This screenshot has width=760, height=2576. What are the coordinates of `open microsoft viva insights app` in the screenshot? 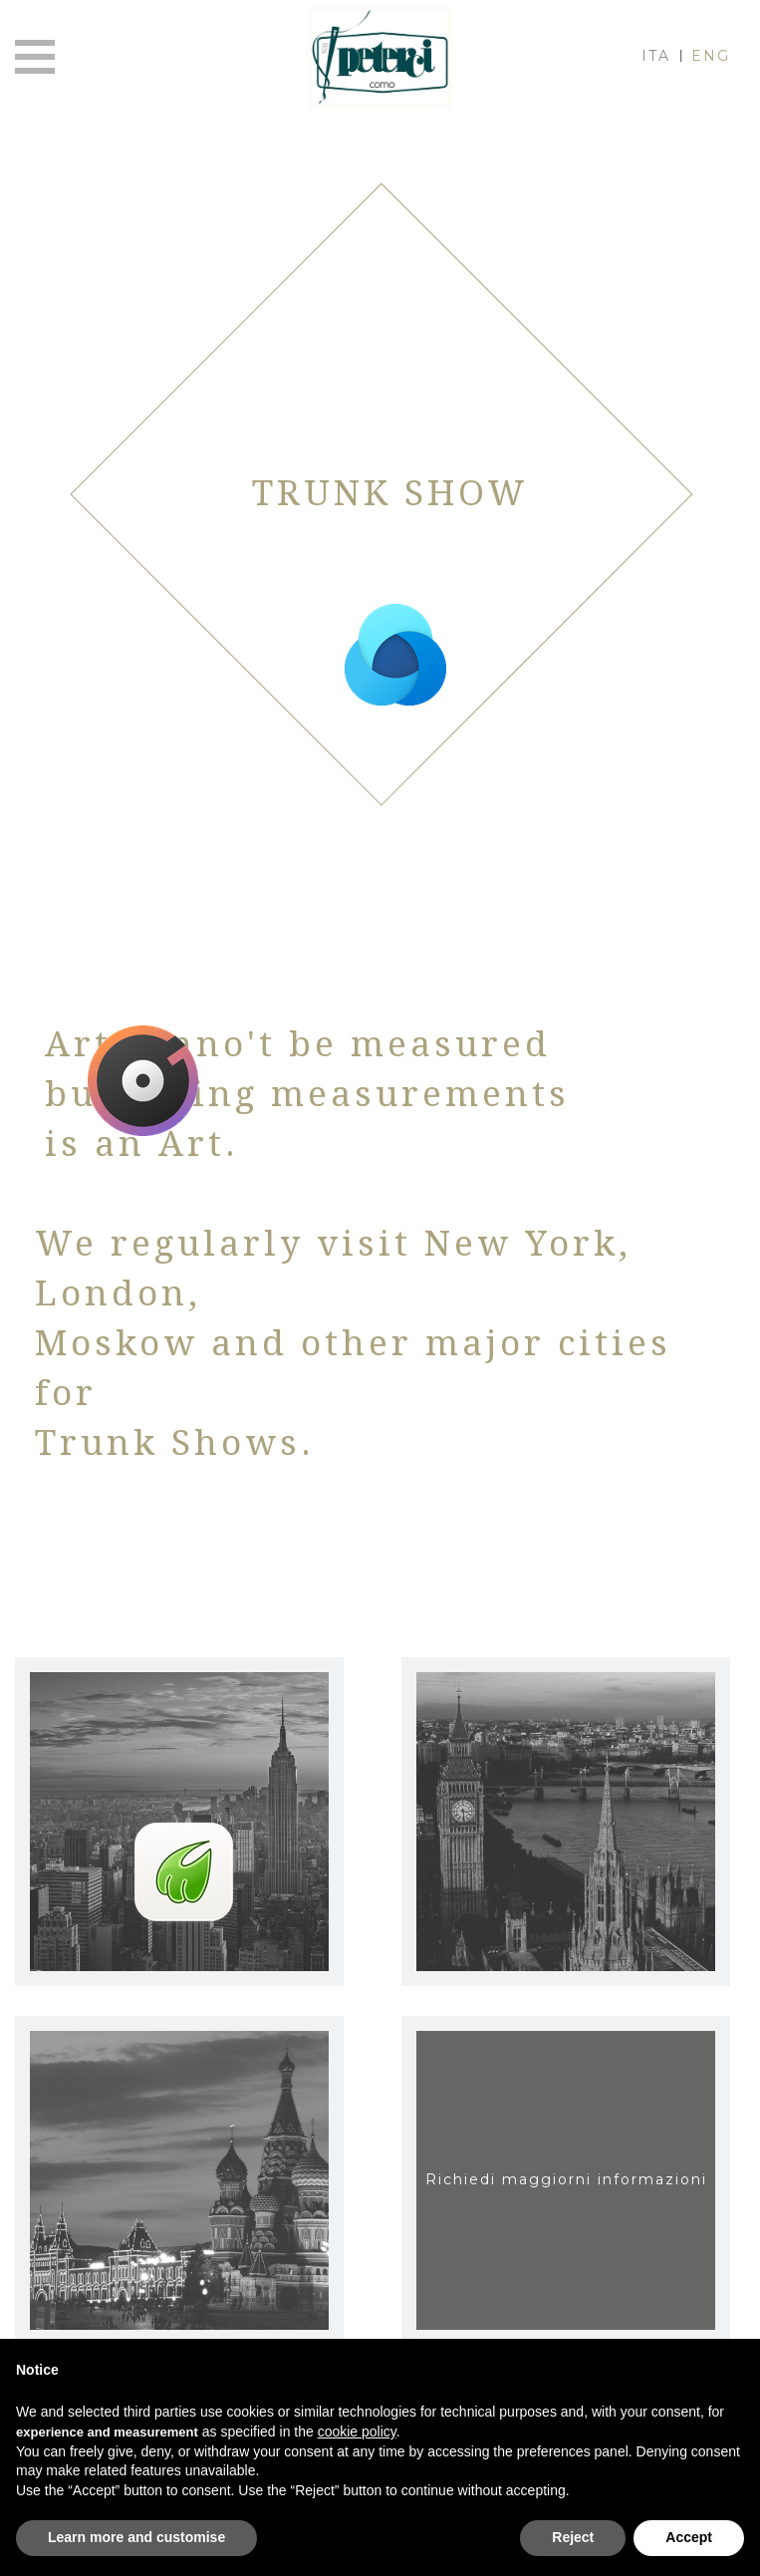 It's located at (395, 655).